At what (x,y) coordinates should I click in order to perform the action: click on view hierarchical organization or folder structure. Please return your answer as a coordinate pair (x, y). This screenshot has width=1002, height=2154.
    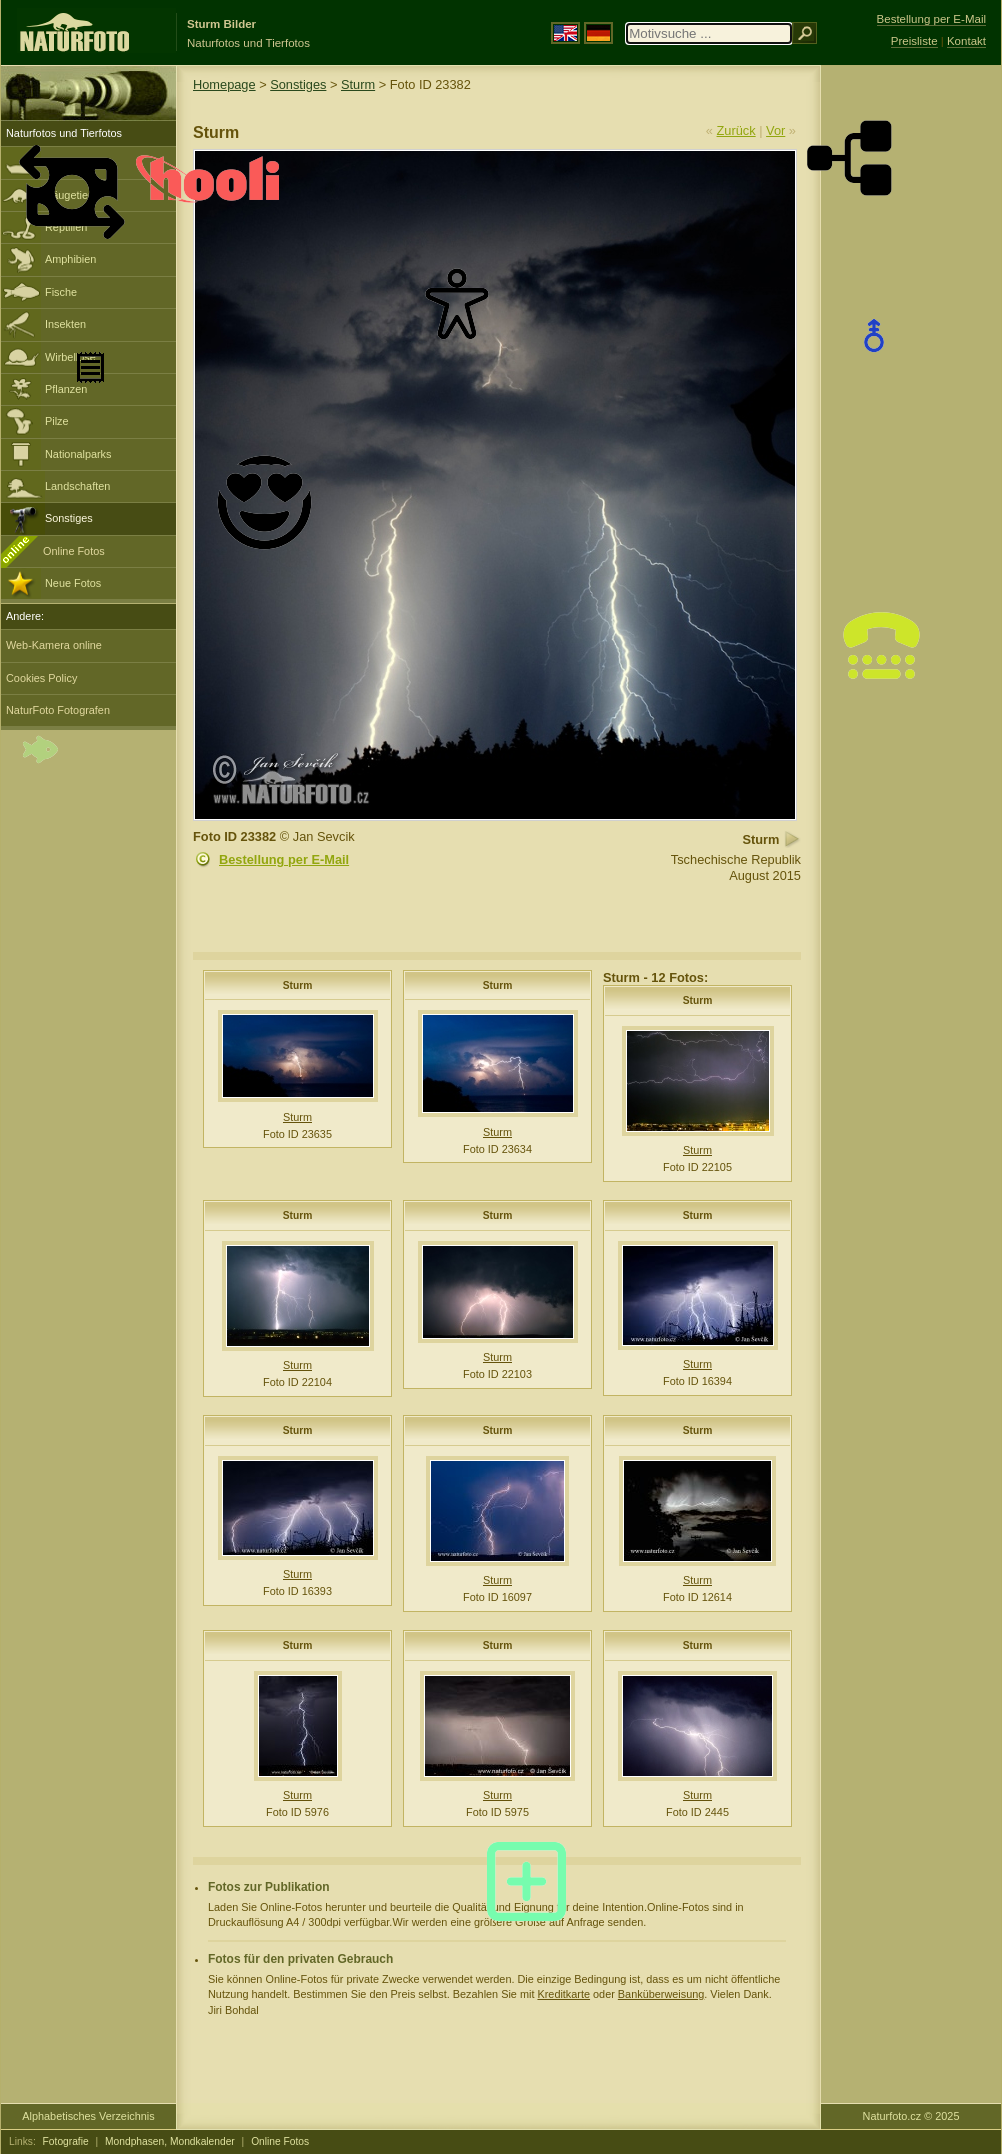
    Looking at the image, I should click on (854, 158).